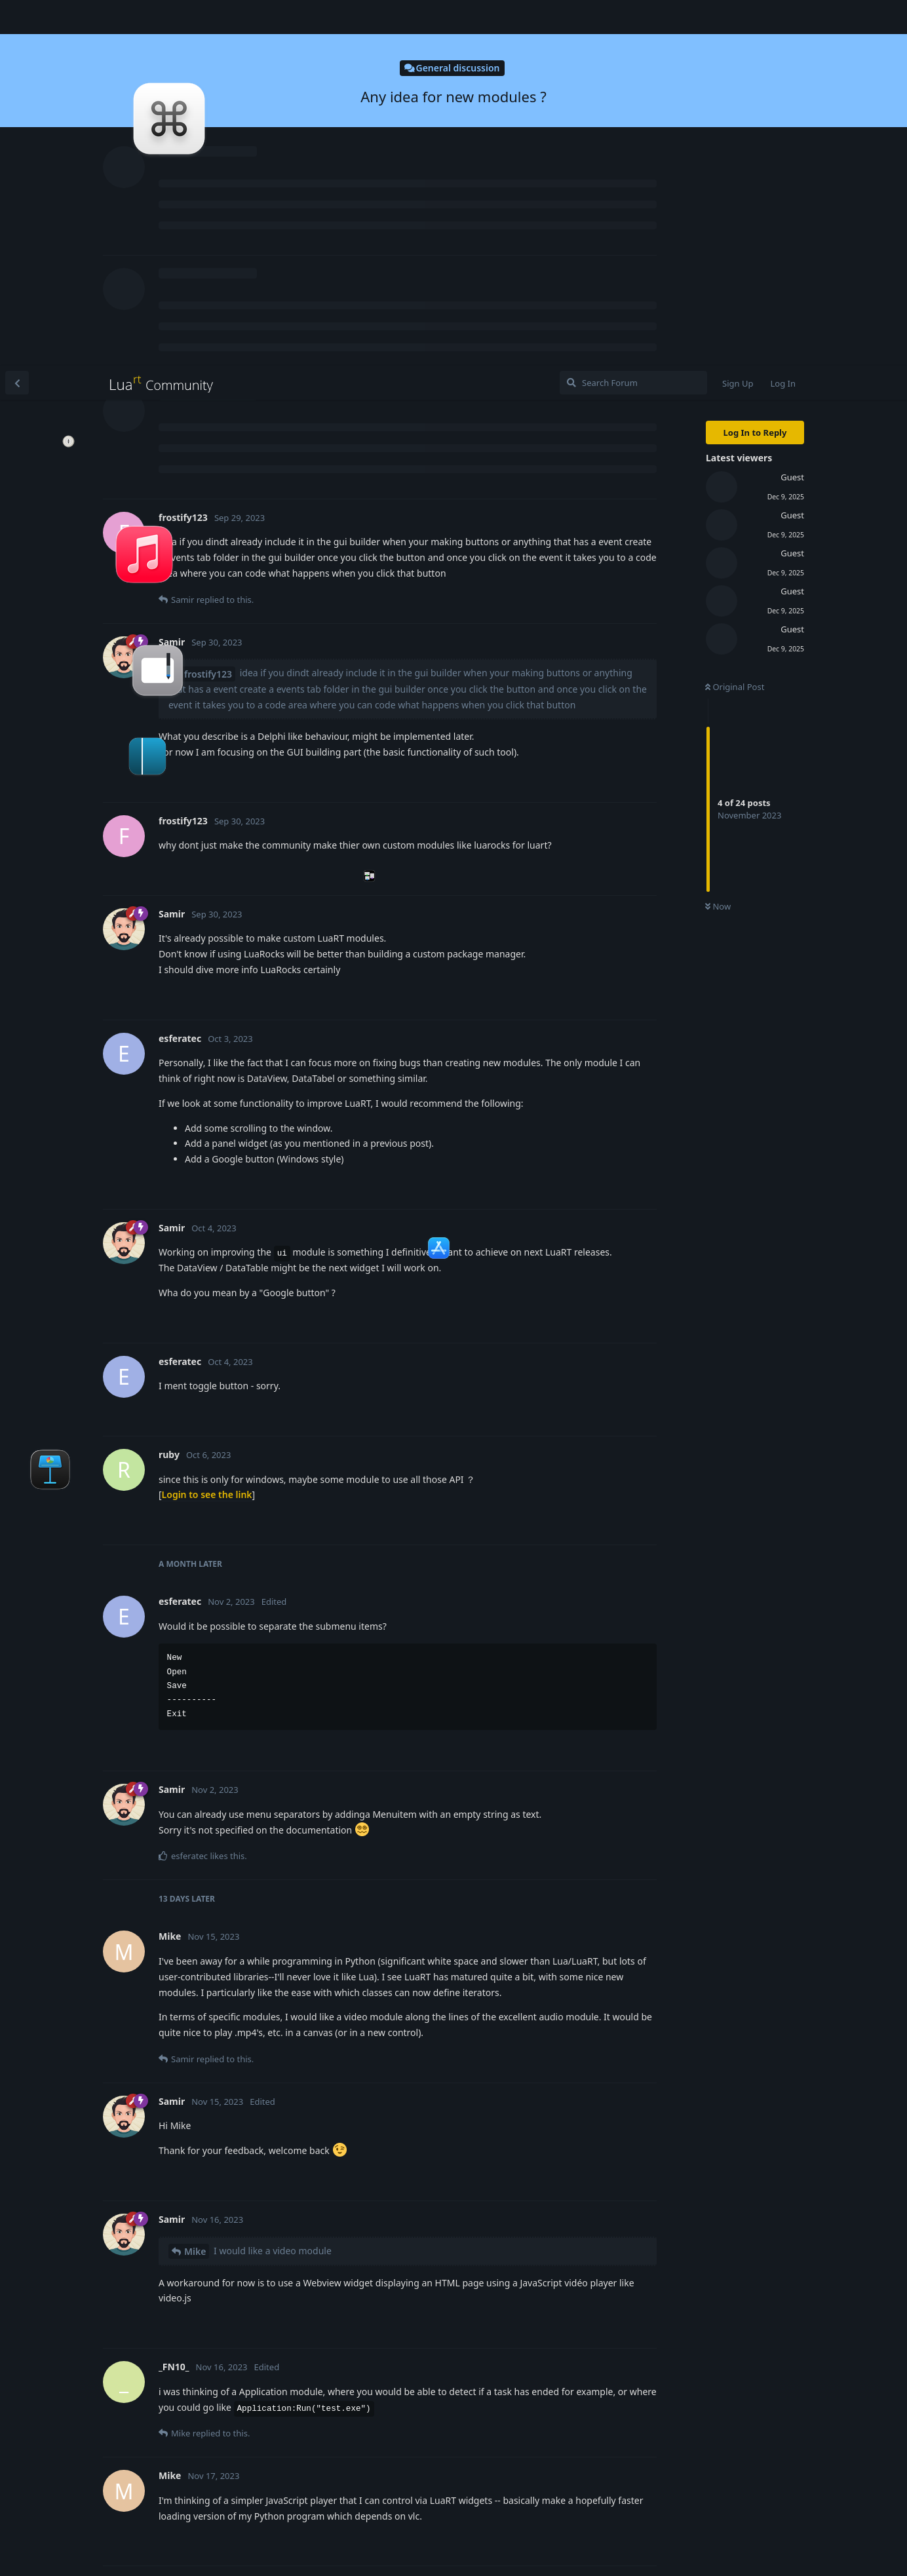 This screenshot has height=2576, width=907. What do you see at coordinates (68, 441) in the screenshot?
I see `open passwords and keys manager` at bounding box center [68, 441].